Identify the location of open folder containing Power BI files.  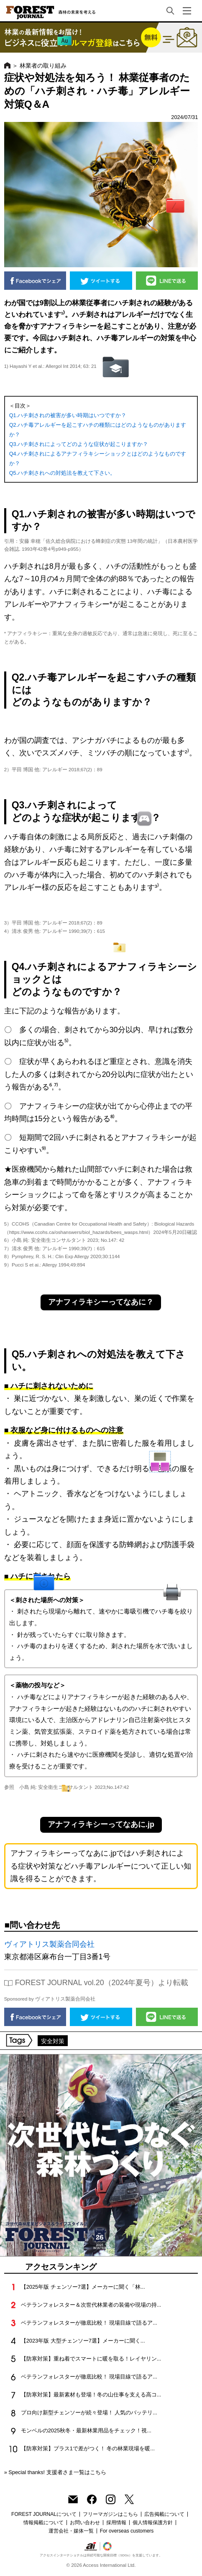
(119, 947).